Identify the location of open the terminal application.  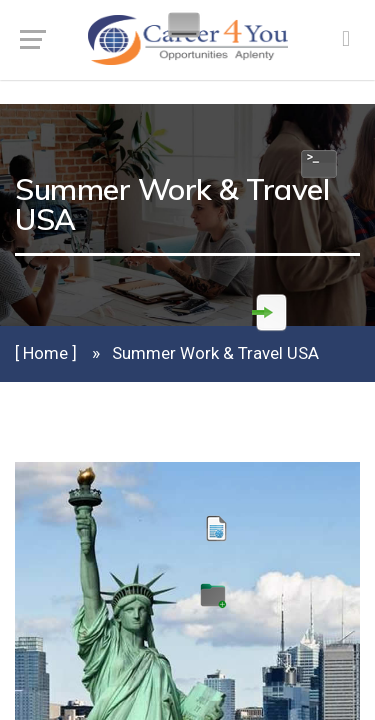
(319, 164).